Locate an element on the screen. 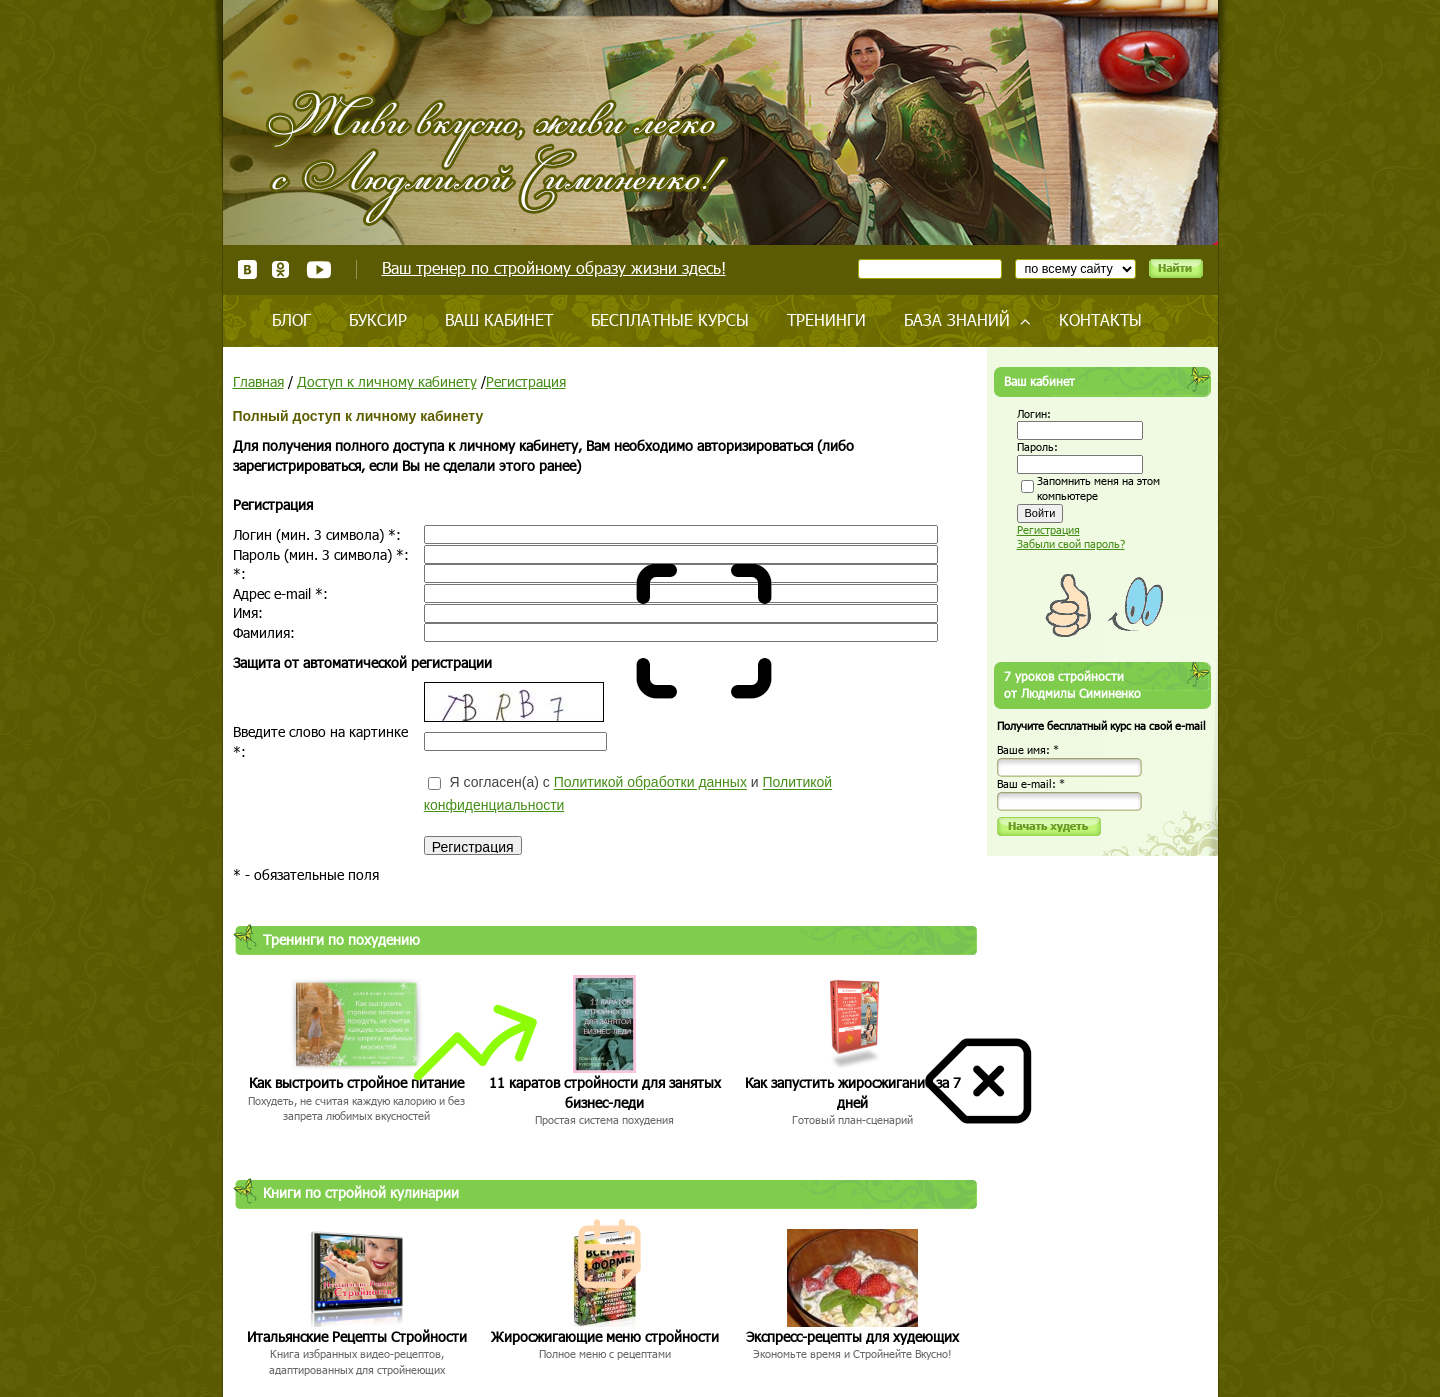 The image size is (1440, 1397). scan a document or QR code is located at coordinates (704, 631).